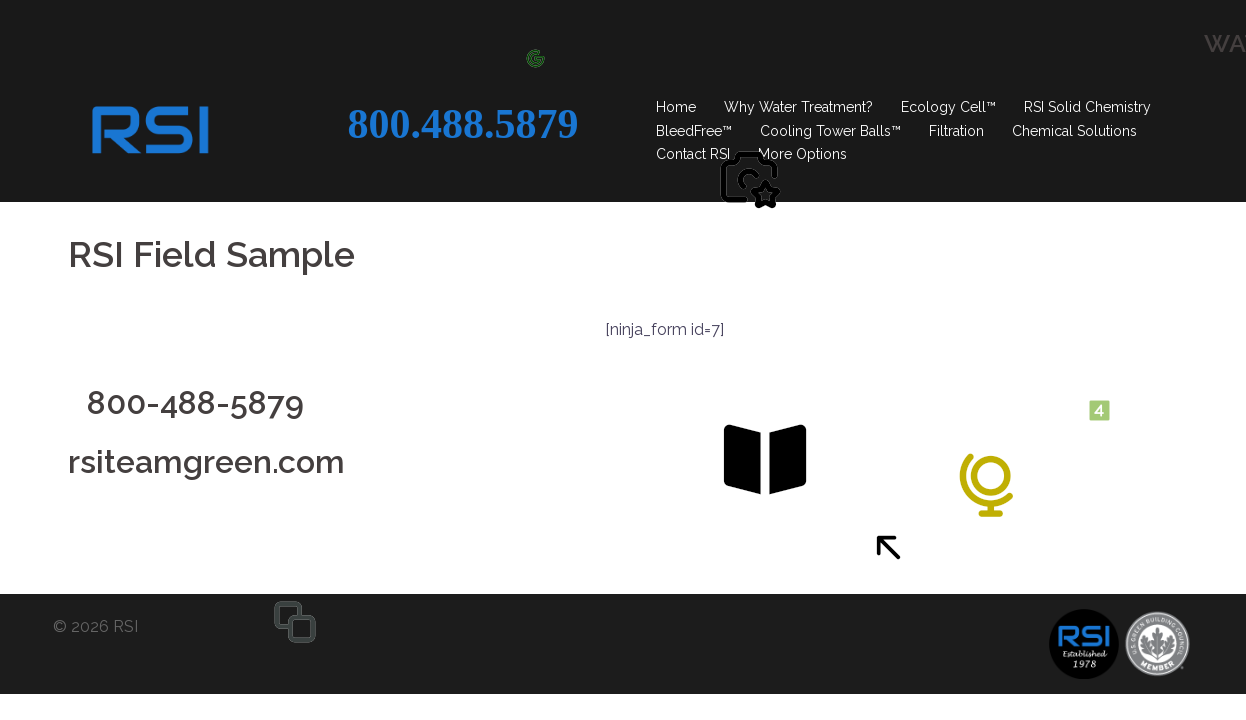 This screenshot has width=1246, height=720. I want to click on open reading mode or e-reader, so click(765, 459).